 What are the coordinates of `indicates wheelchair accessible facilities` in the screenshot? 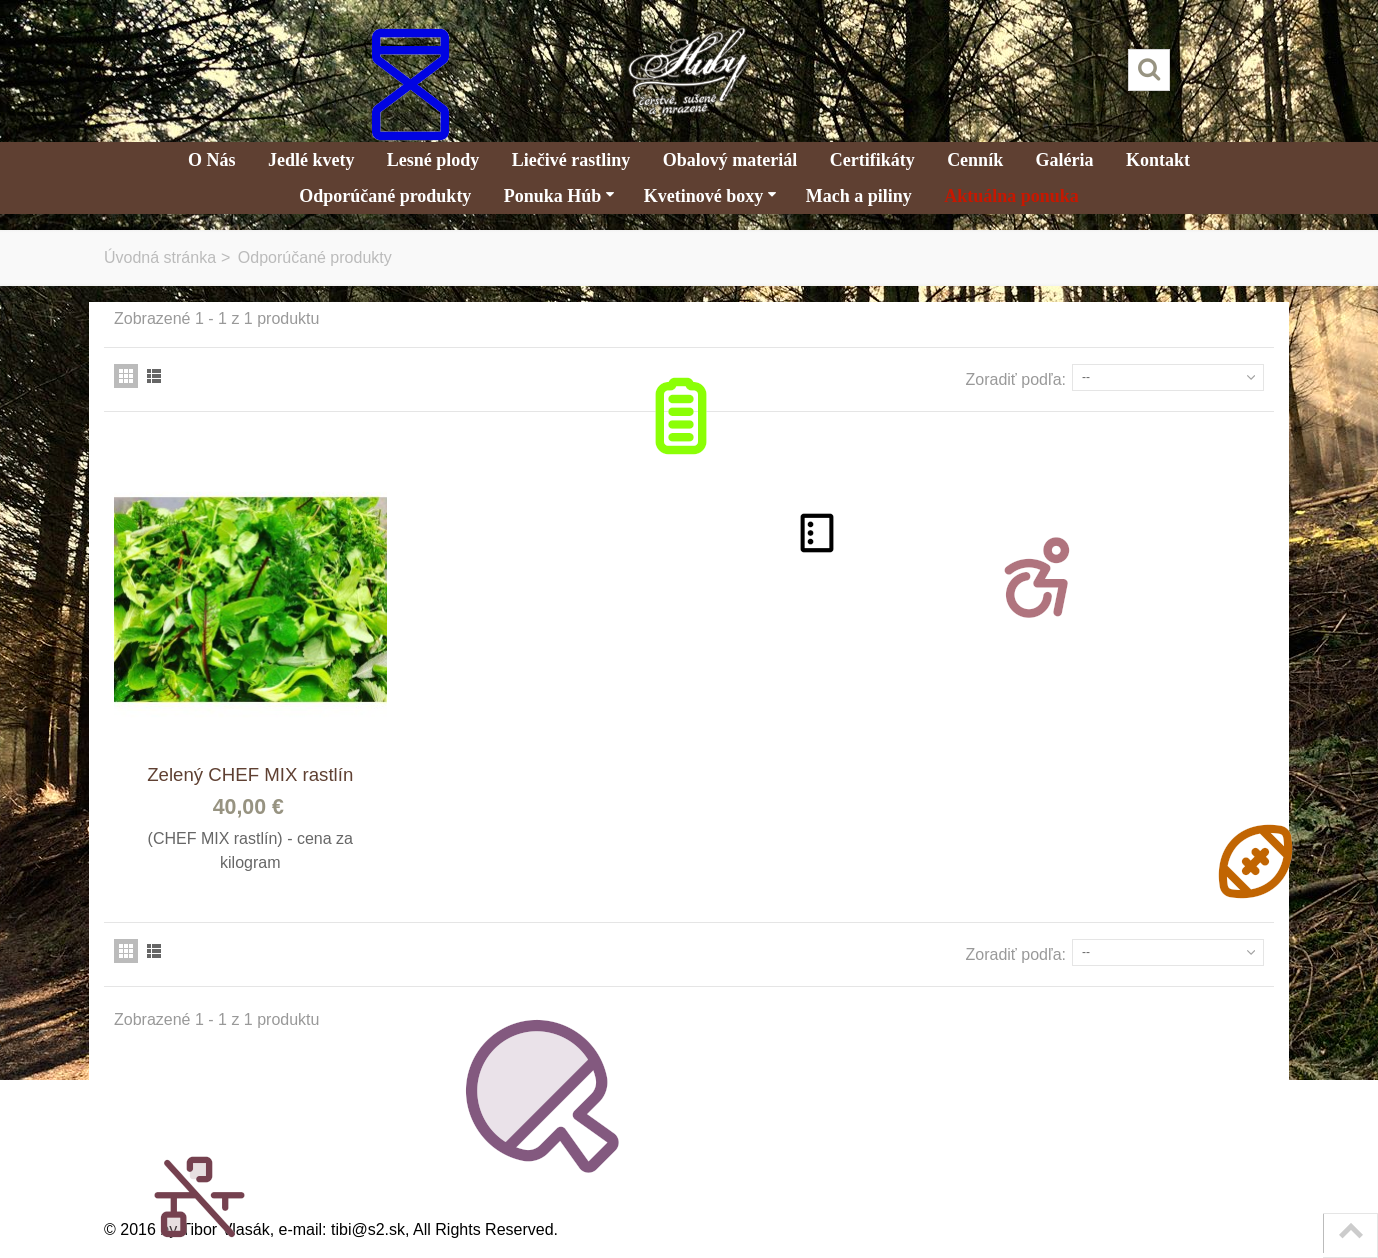 It's located at (1039, 579).